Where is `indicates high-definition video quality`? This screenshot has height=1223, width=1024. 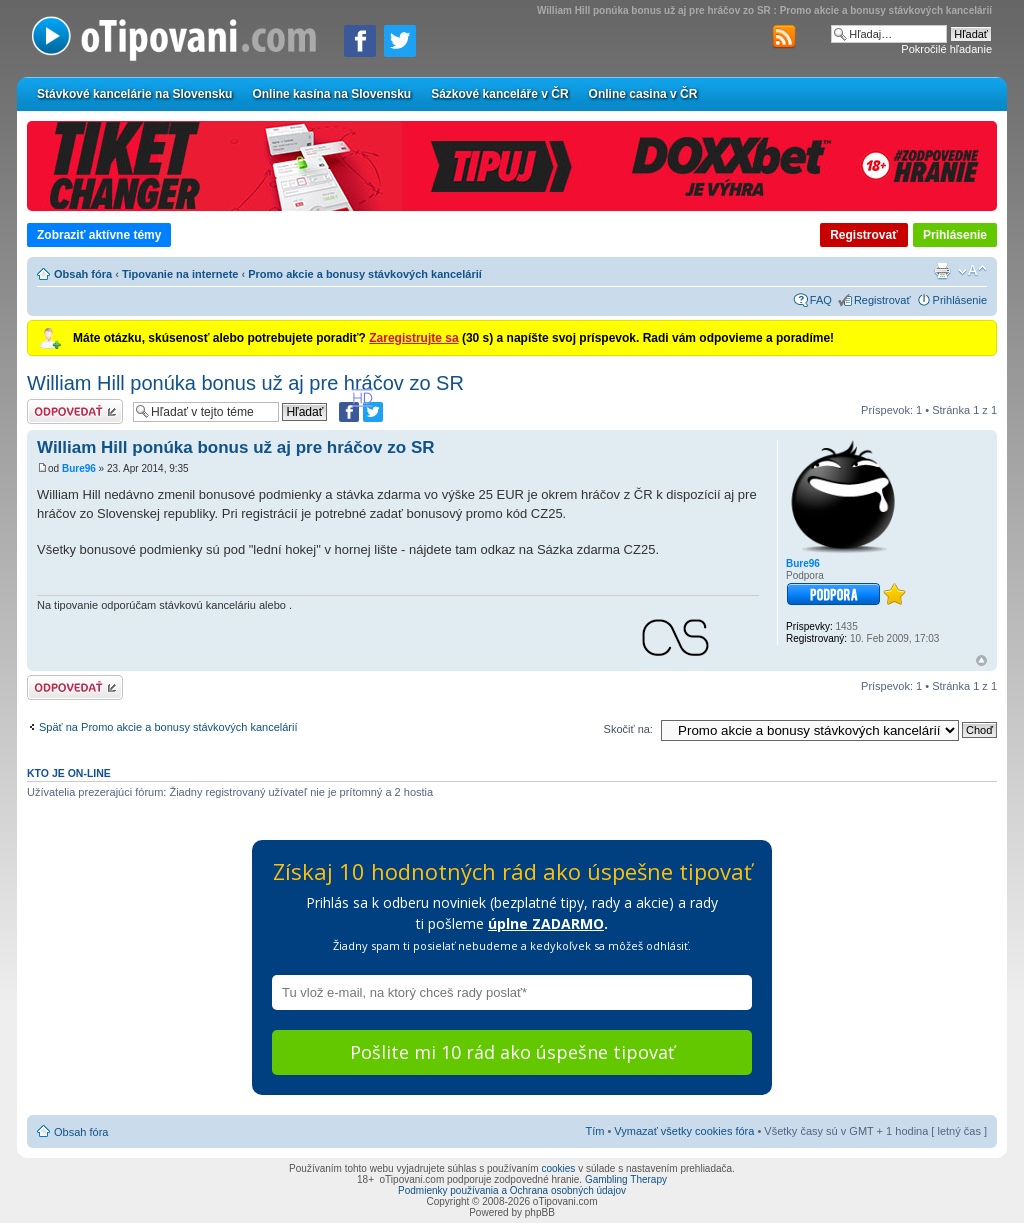
indicates high-definition video quality is located at coordinates (362, 398).